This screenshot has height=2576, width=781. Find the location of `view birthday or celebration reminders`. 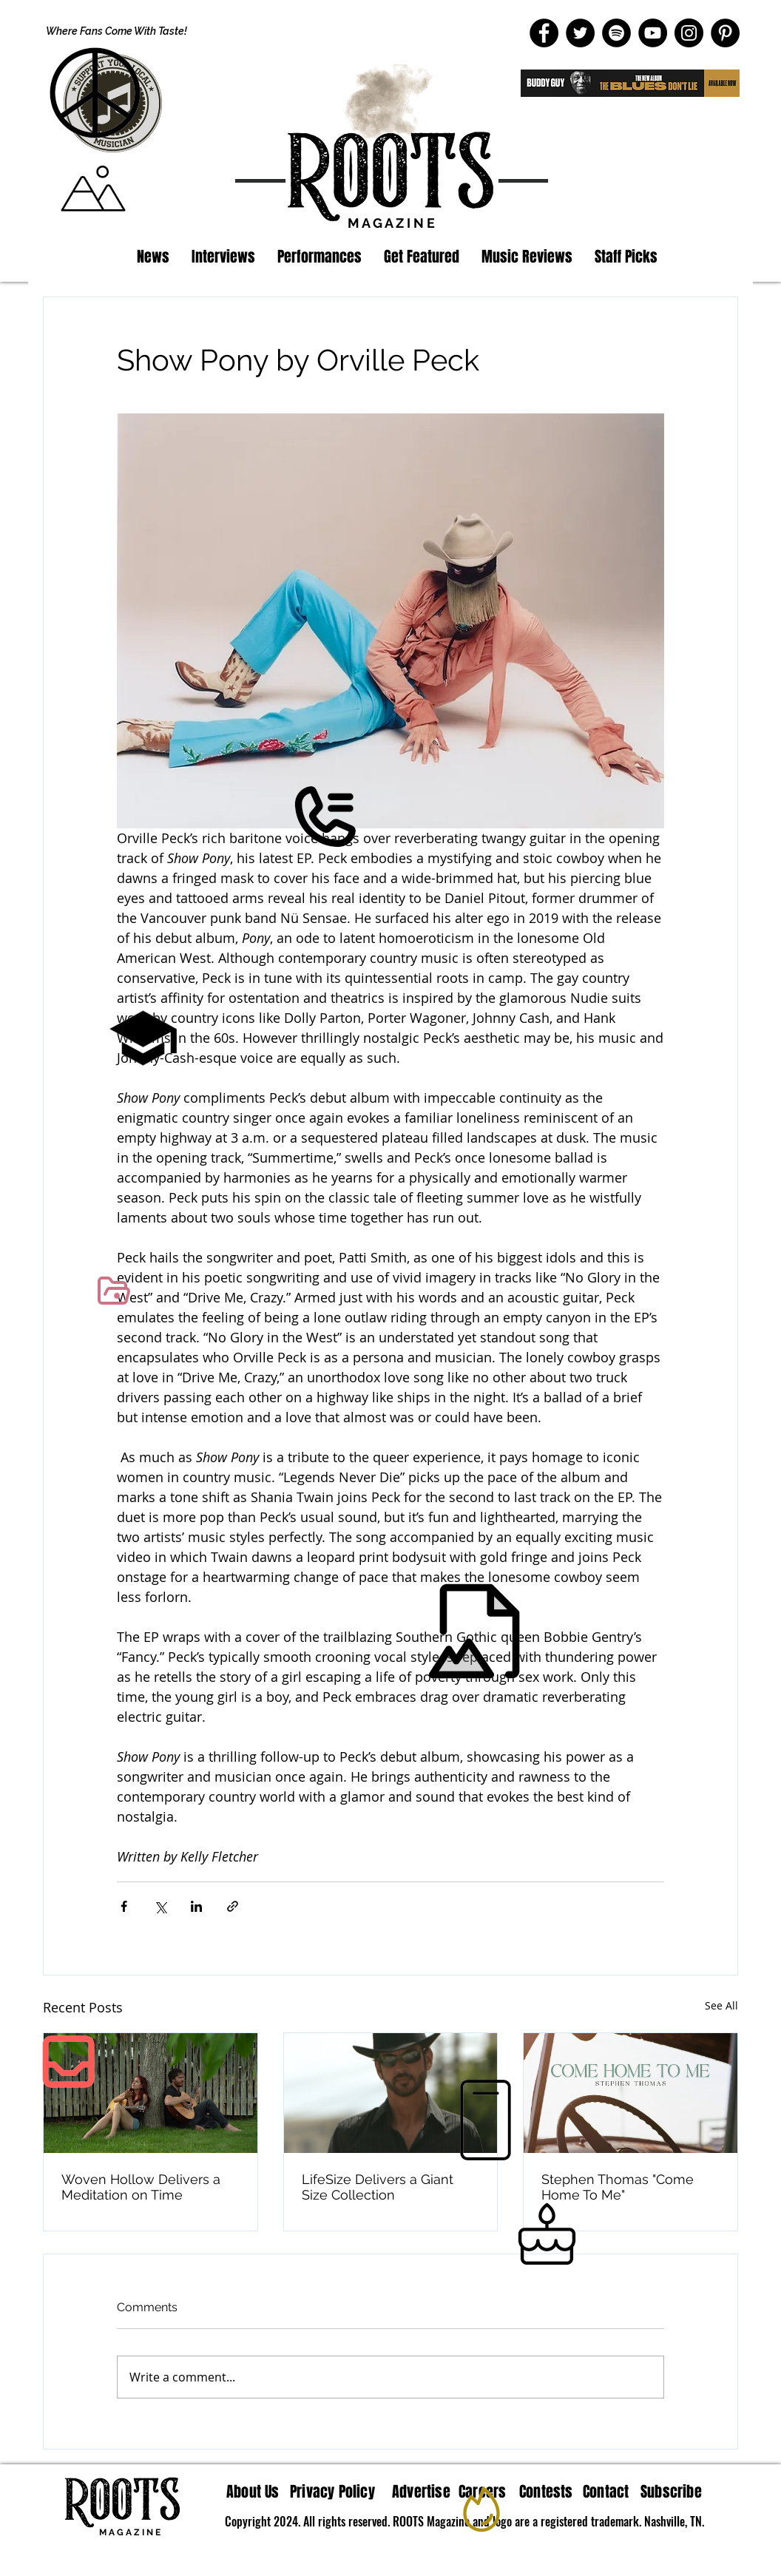

view birthday or celebration reminders is located at coordinates (547, 2238).